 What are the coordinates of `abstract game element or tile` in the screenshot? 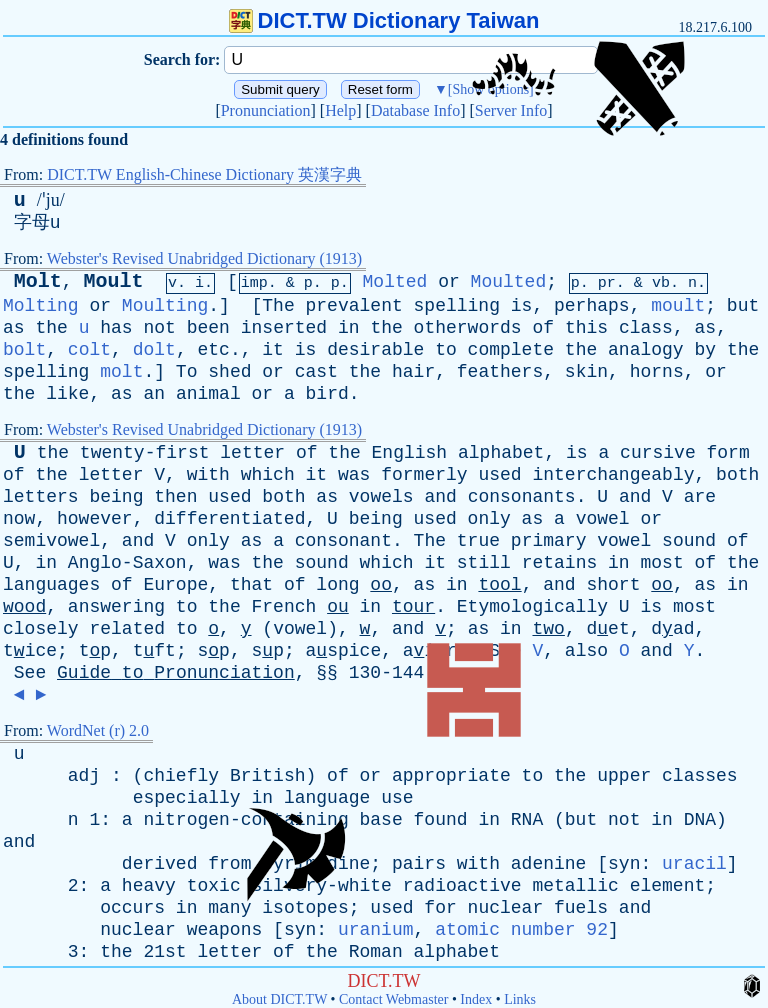 It's located at (474, 690).